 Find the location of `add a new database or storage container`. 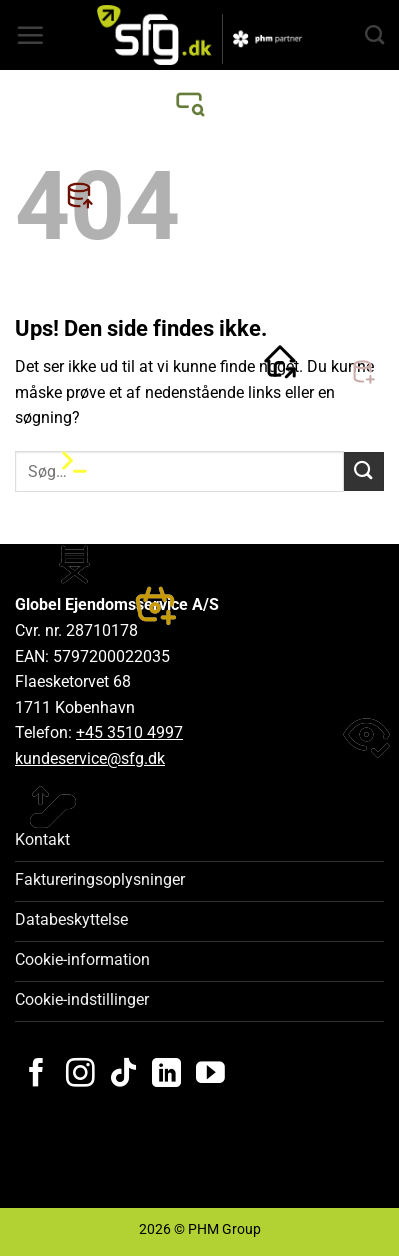

add a new database or storage container is located at coordinates (362, 371).